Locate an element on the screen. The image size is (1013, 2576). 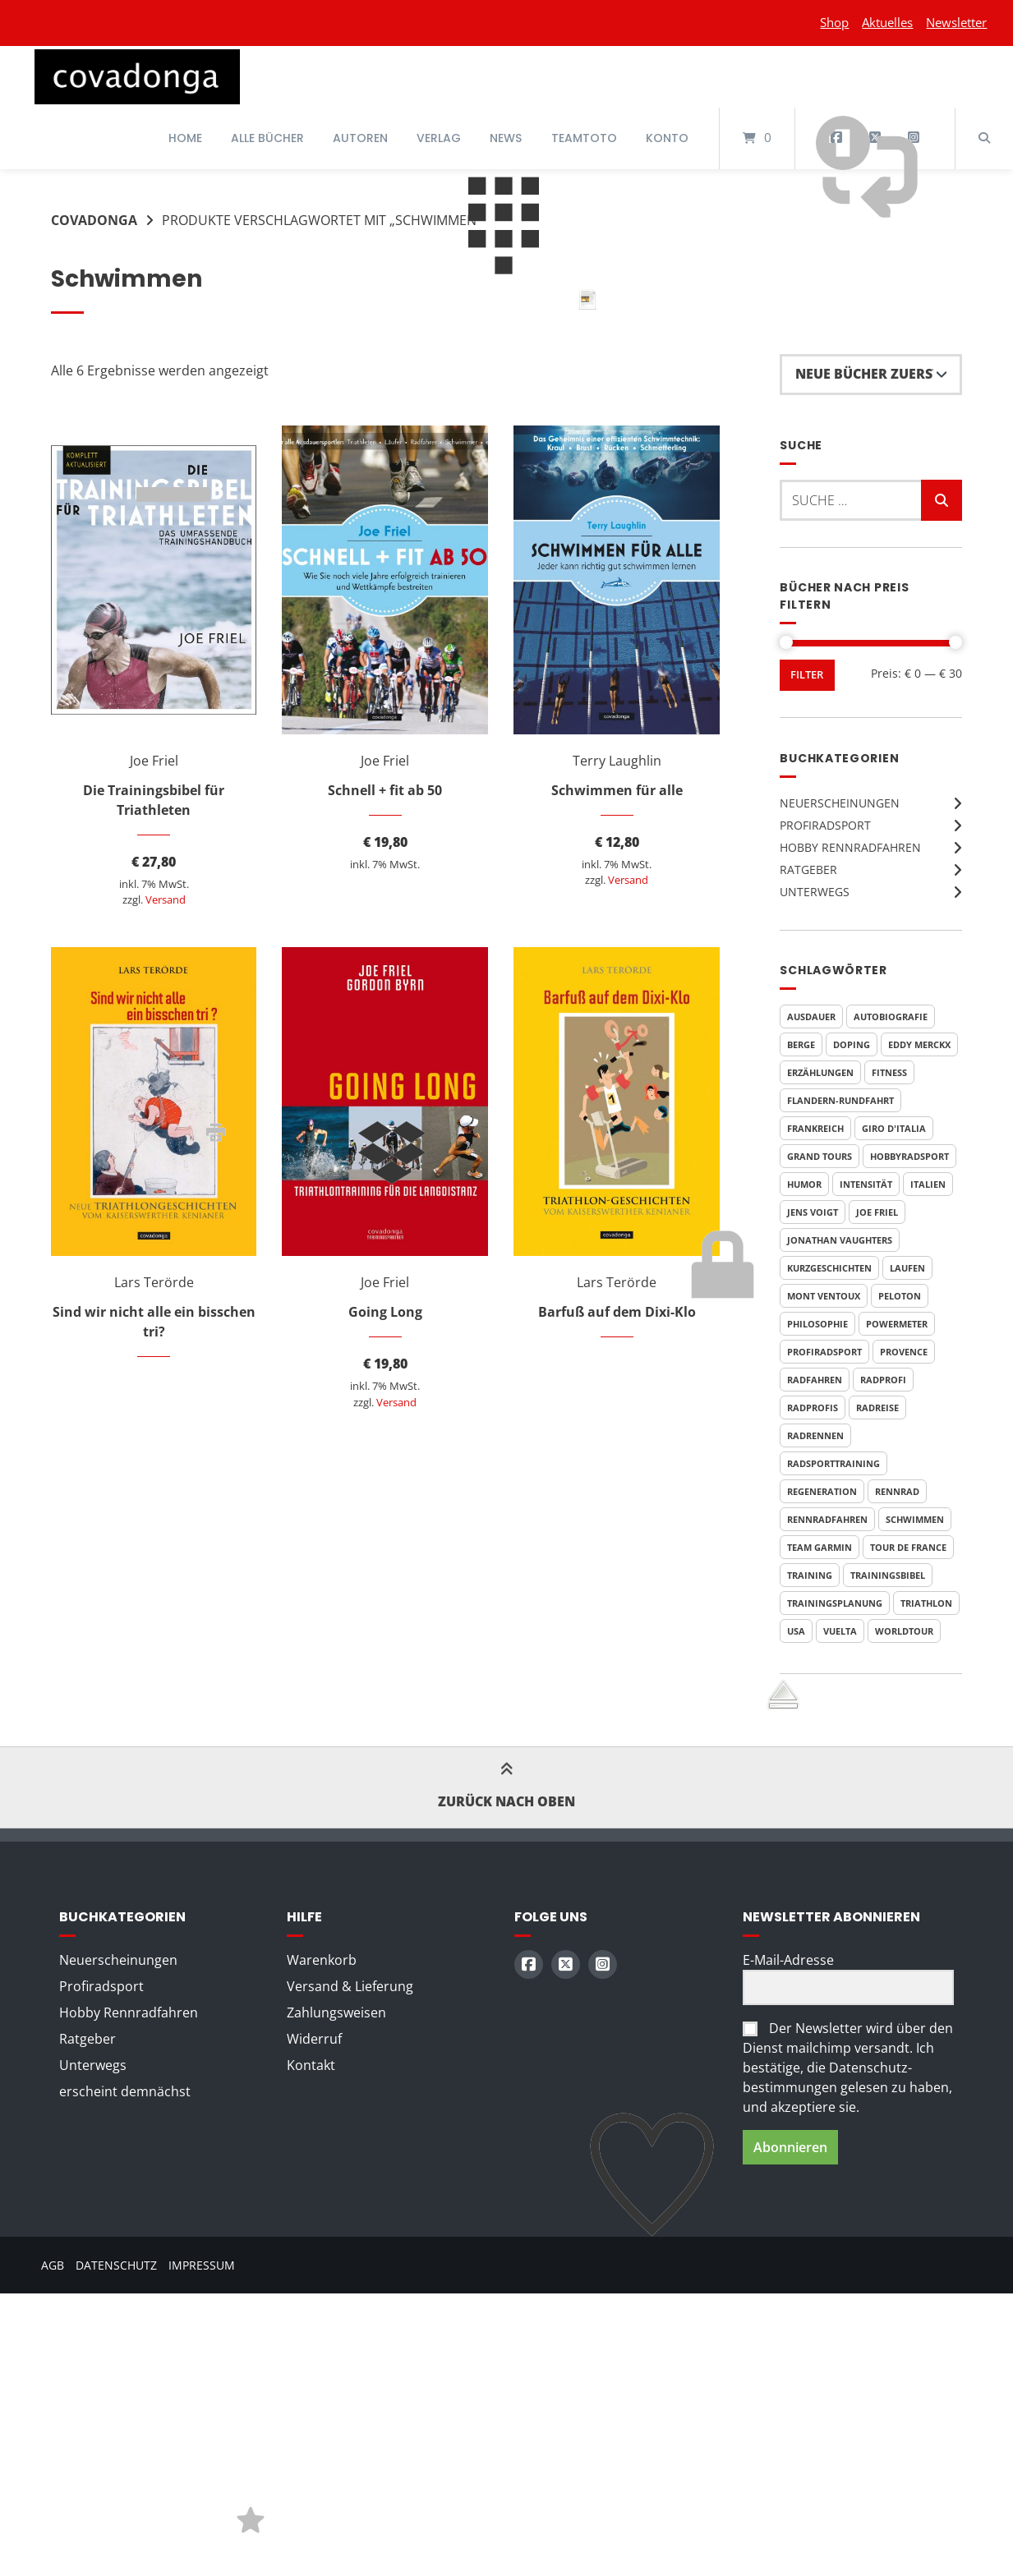
indicates content is locked or protected from editing is located at coordinates (722, 1267).